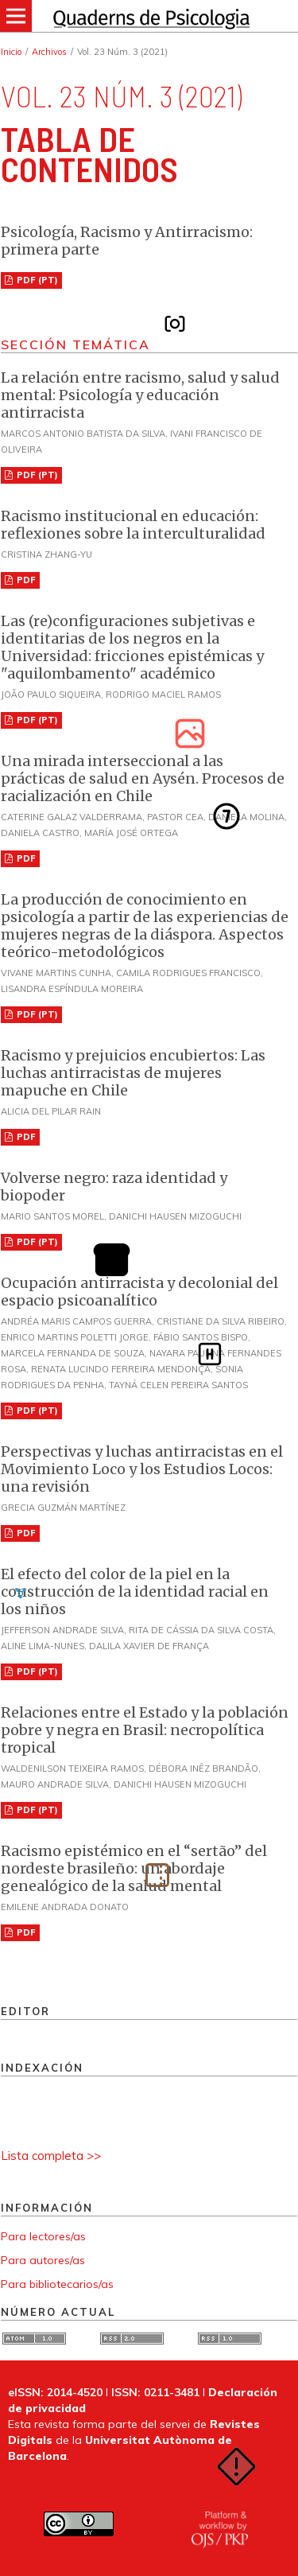 This screenshot has width=298, height=2576. What do you see at coordinates (111, 1259) in the screenshot?
I see `browse bakery or bread products` at bounding box center [111, 1259].